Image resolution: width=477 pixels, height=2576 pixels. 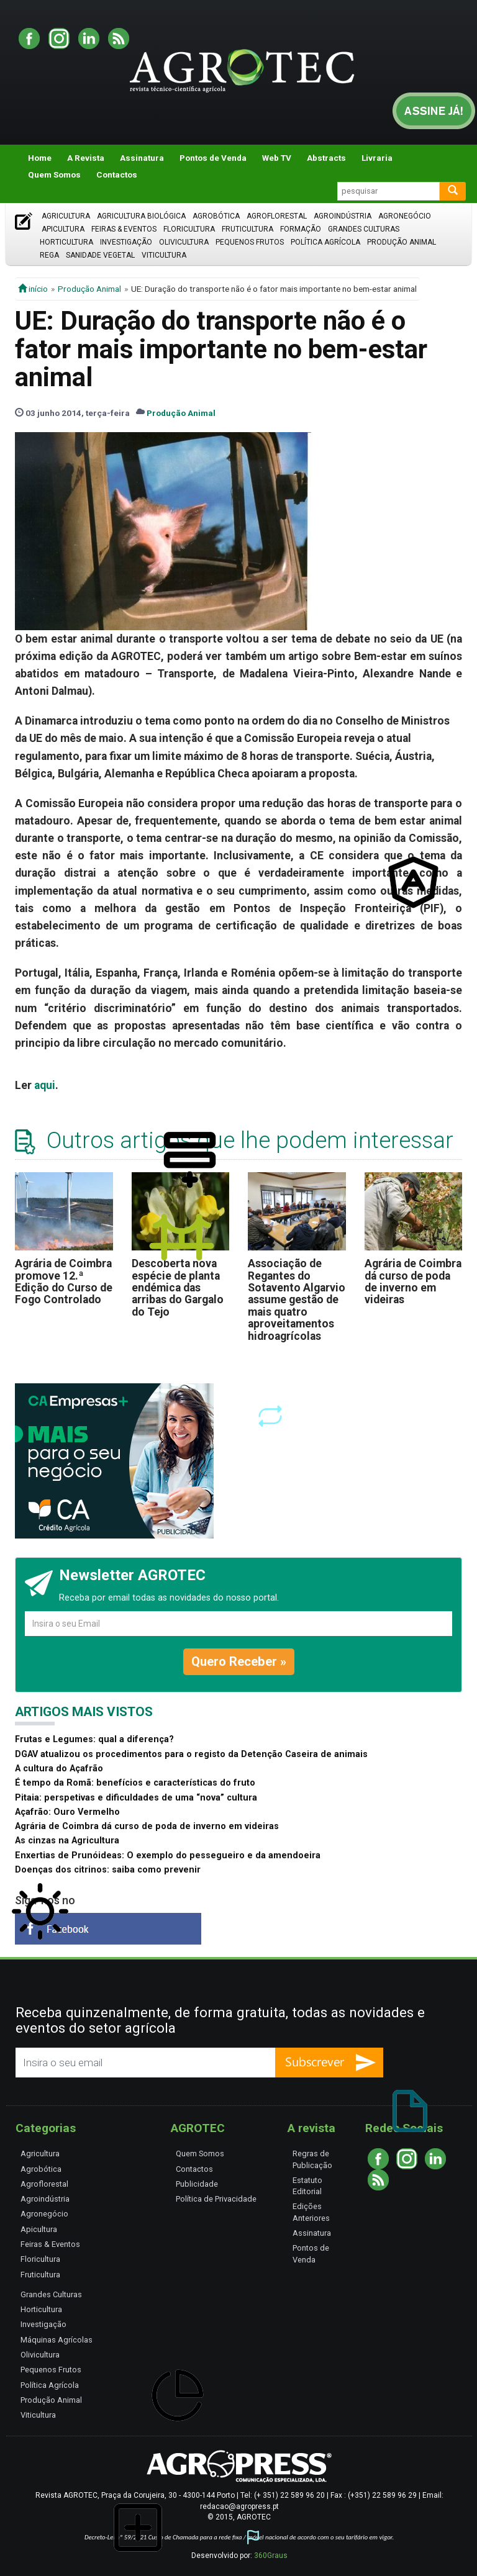 What do you see at coordinates (270, 1416) in the screenshot?
I see `enable repeat mode for media playback` at bounding box center [270, 1416].